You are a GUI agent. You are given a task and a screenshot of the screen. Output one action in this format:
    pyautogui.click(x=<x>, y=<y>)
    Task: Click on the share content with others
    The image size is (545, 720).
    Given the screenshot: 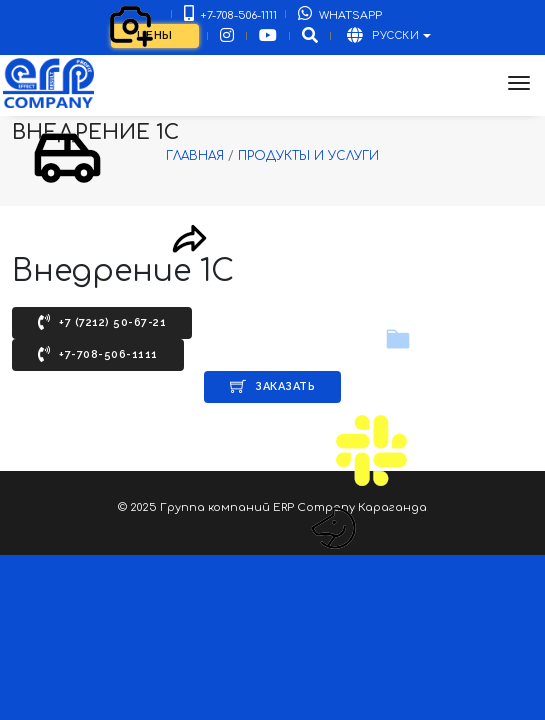 What is the action you would take?
    pyautogui.click(x=189, y=240)
    